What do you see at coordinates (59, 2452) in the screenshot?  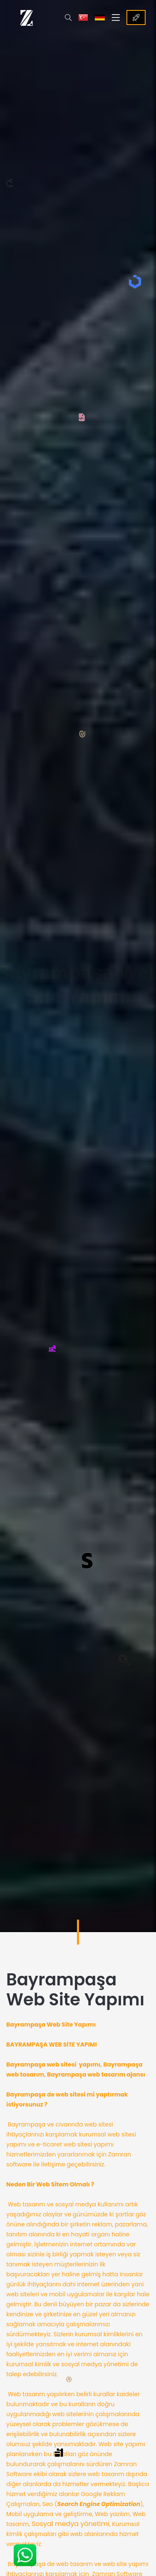 I see `view packing or shipping status` at bounding box center [59, 2452].